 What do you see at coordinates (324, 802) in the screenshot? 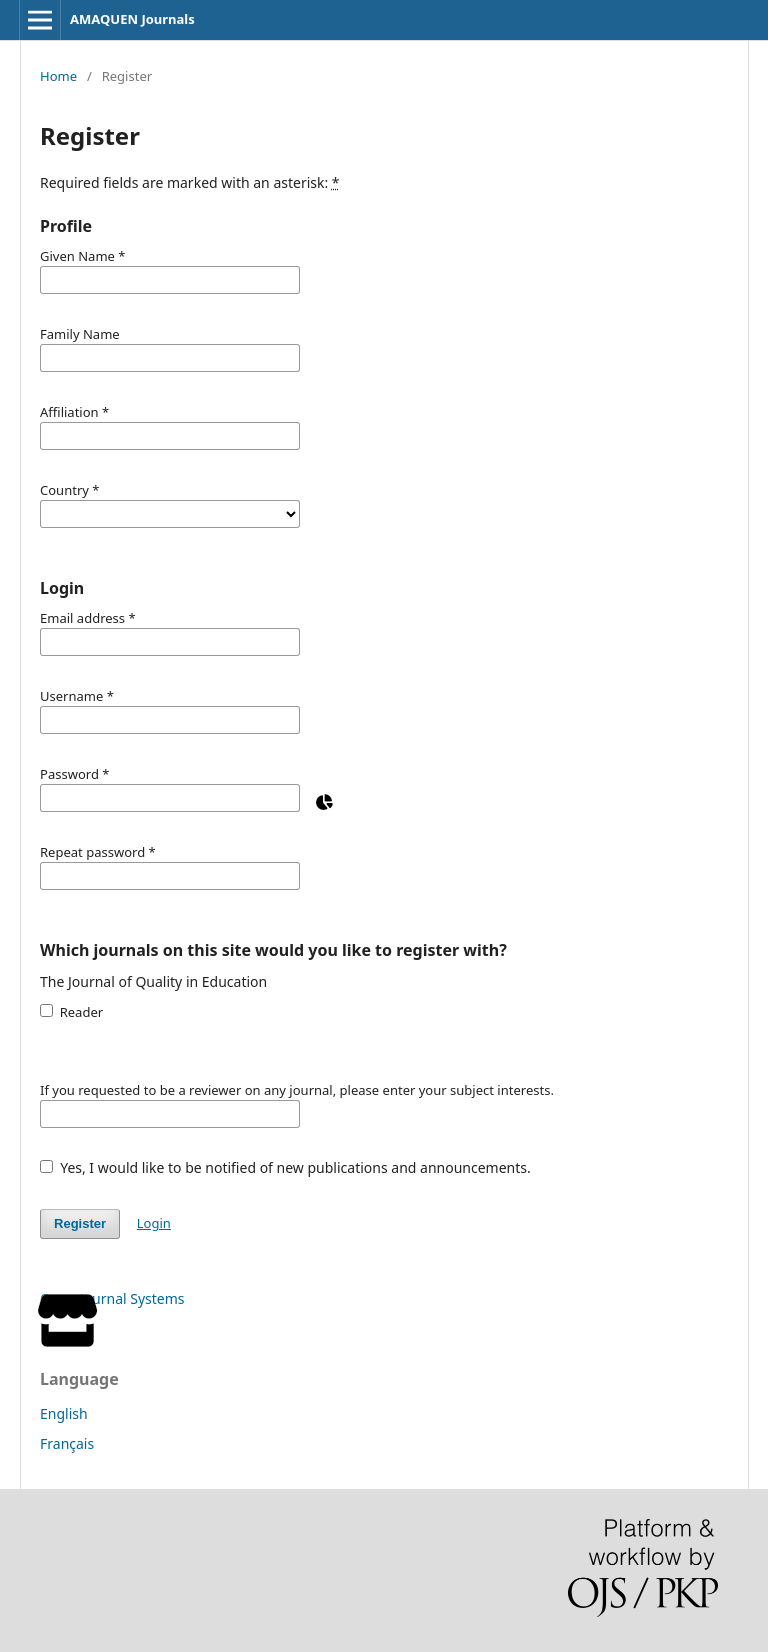
I see `view analytics or statistics` at bounding box center [324, 802].